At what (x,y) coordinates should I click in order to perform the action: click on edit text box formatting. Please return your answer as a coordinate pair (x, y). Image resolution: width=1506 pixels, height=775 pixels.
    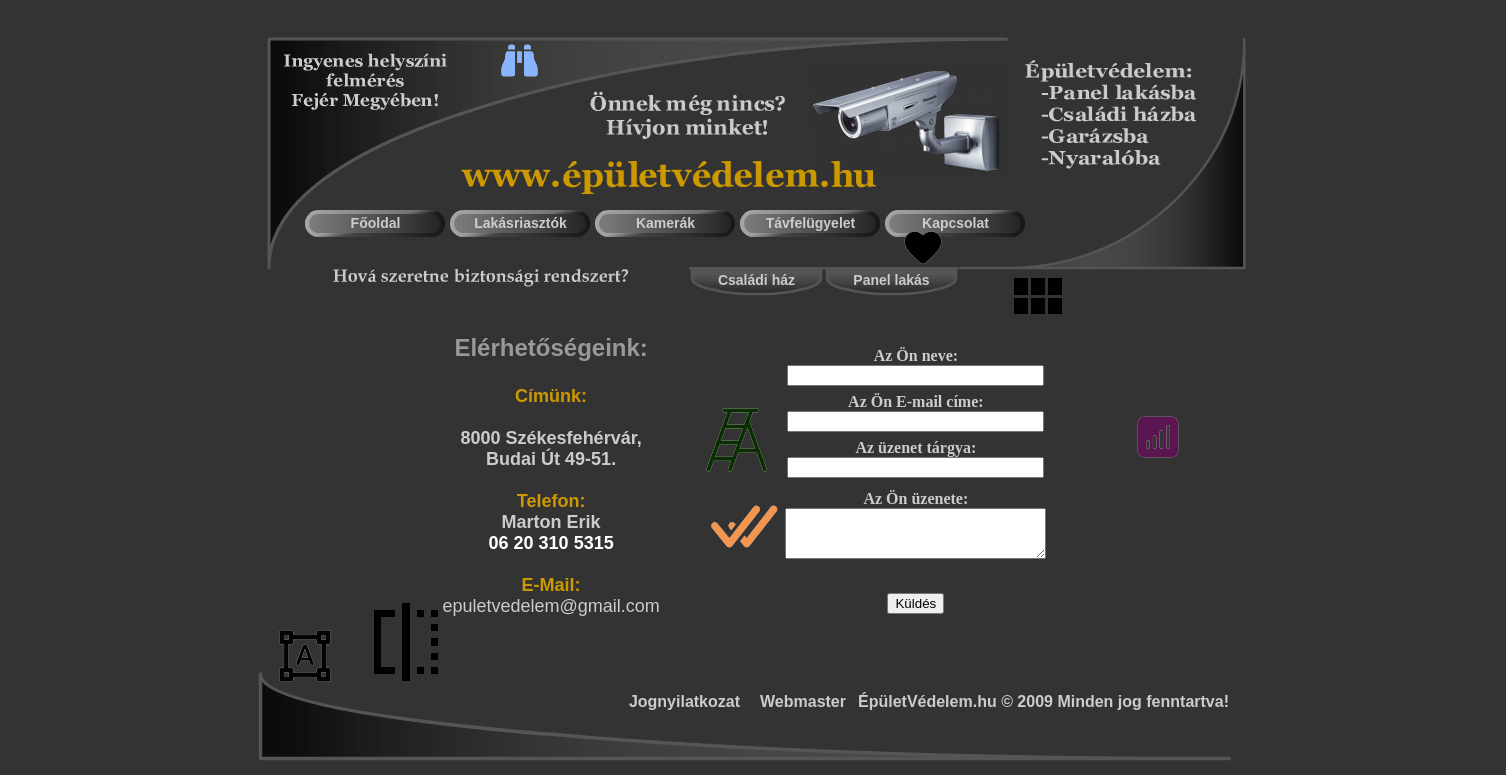
    Looking at the image, I should click on (305, 656).